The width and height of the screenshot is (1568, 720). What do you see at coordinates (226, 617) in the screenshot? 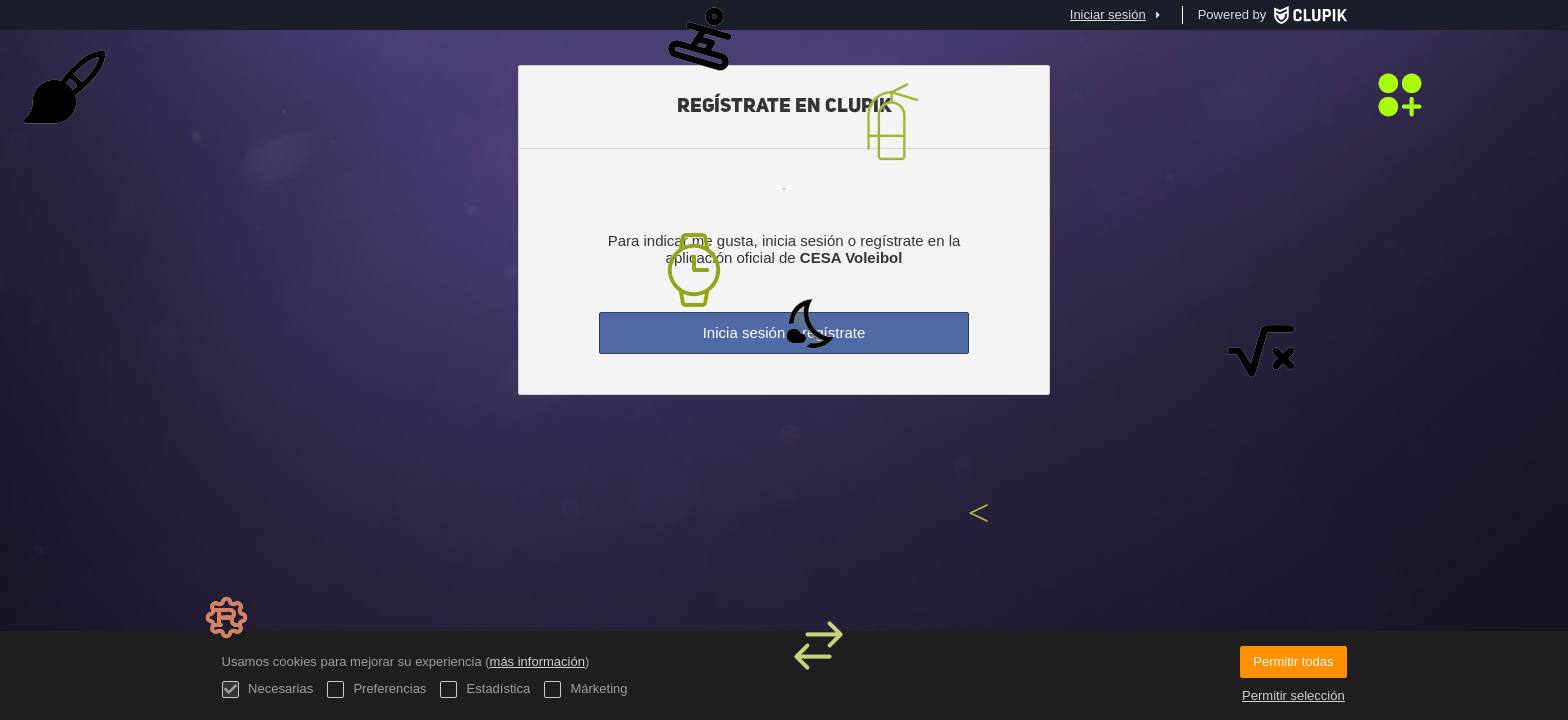
I see `rust programming language logo` at bounding box center [226, 617].